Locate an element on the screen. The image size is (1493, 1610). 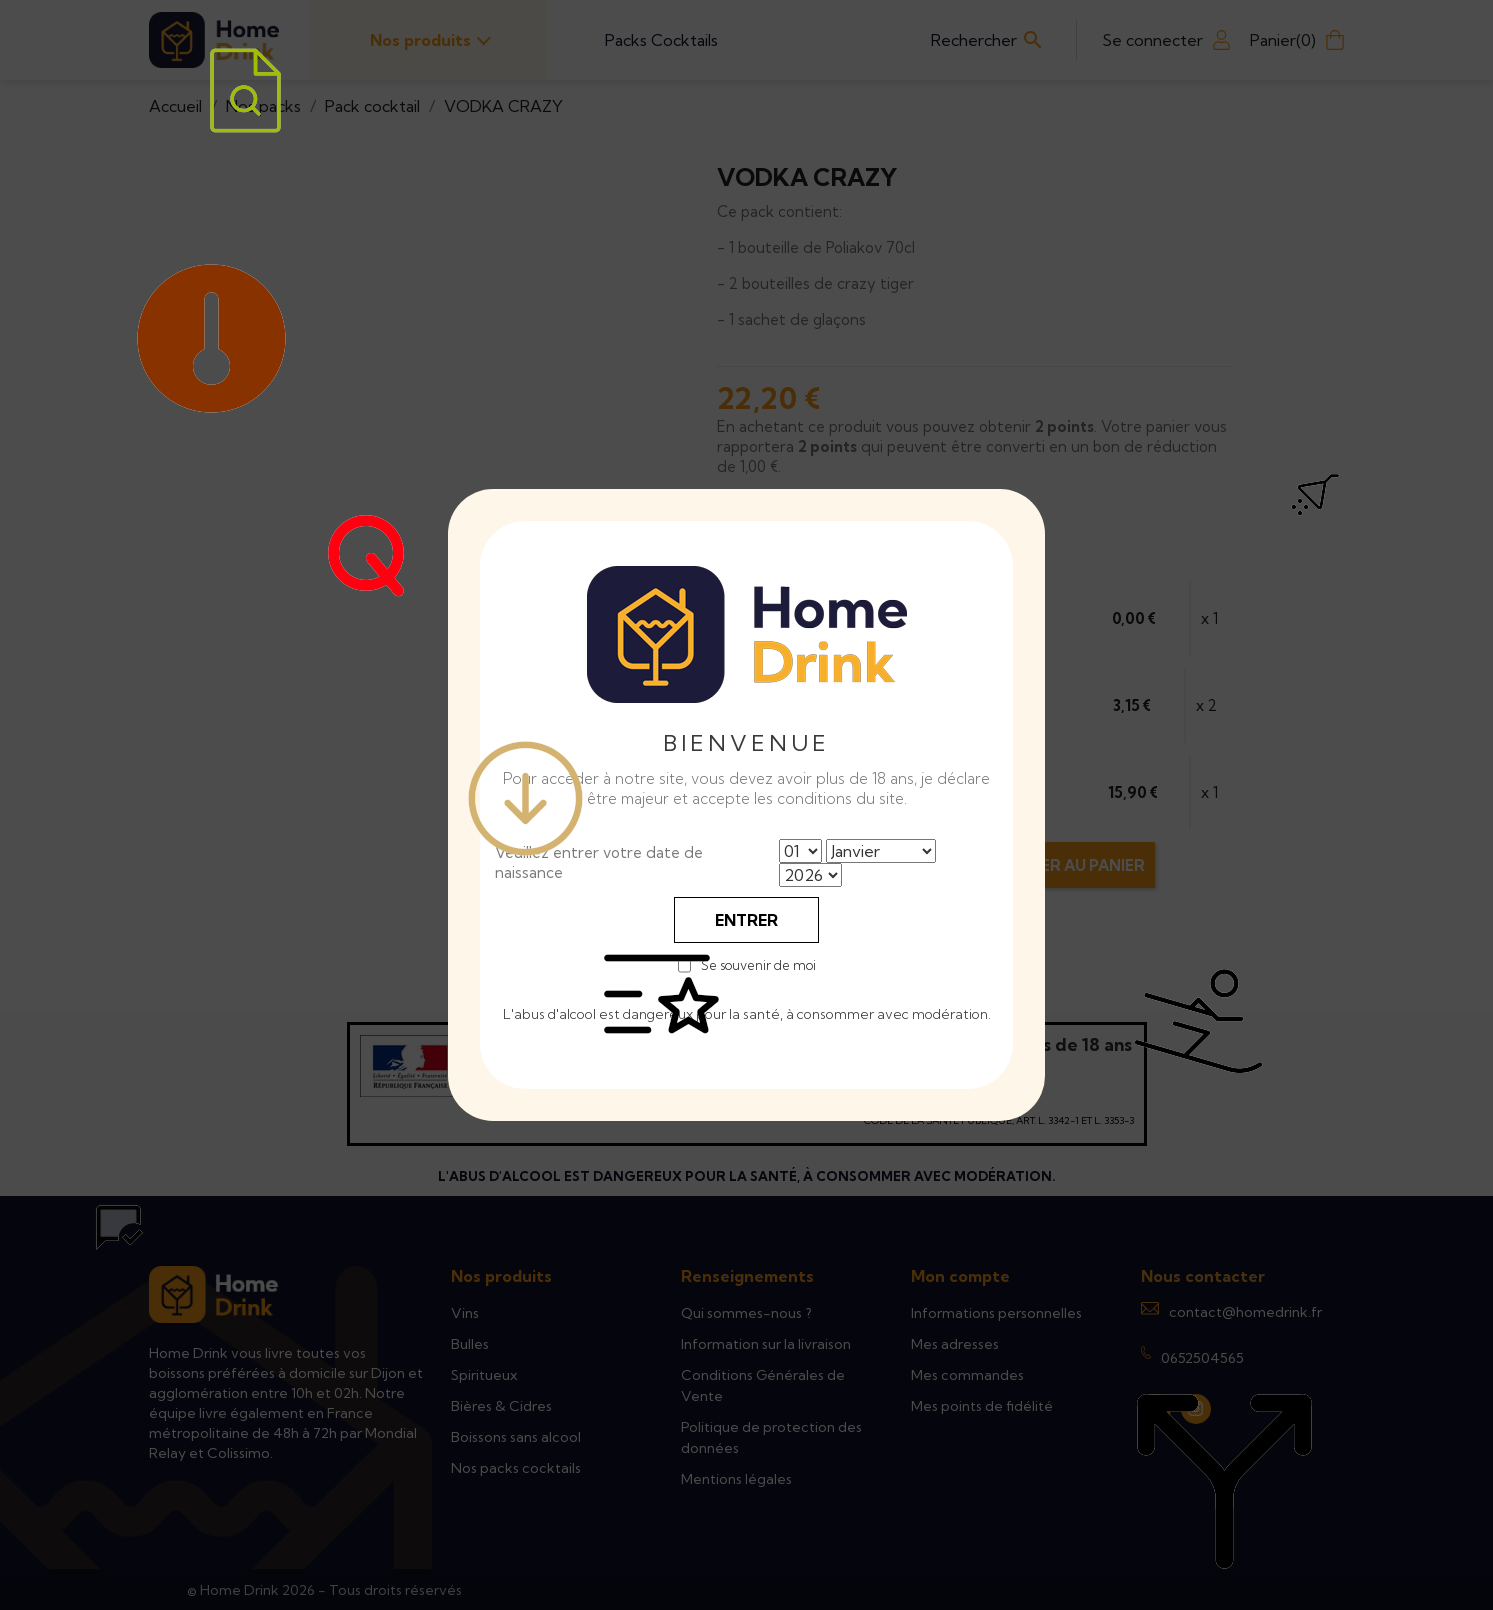
represents the letter Q in text or labels is located at coordinates (366, 553).